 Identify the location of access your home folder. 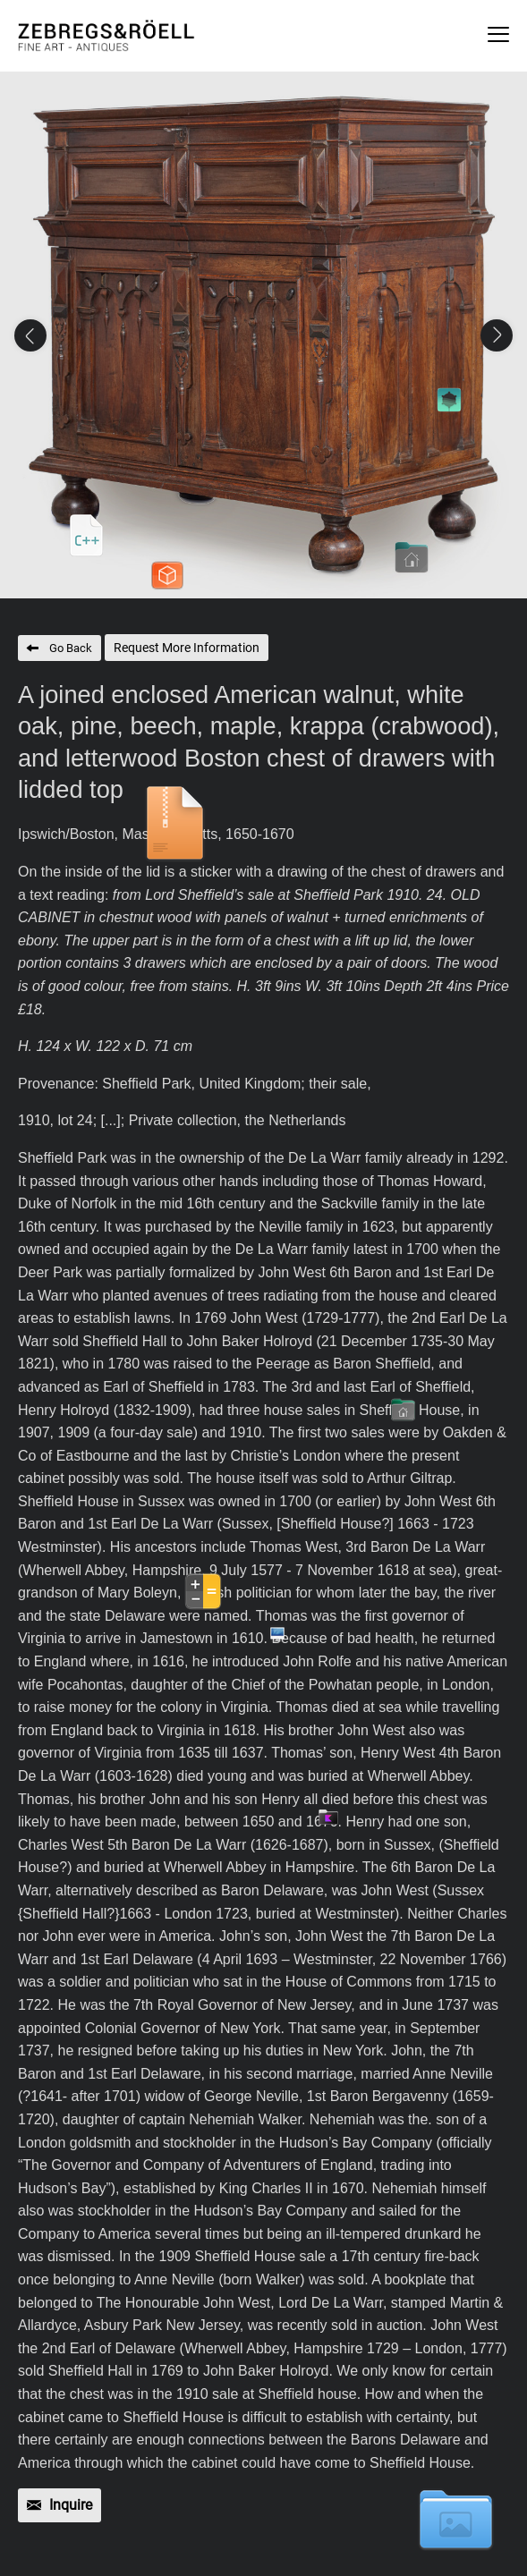
(403, 1409).